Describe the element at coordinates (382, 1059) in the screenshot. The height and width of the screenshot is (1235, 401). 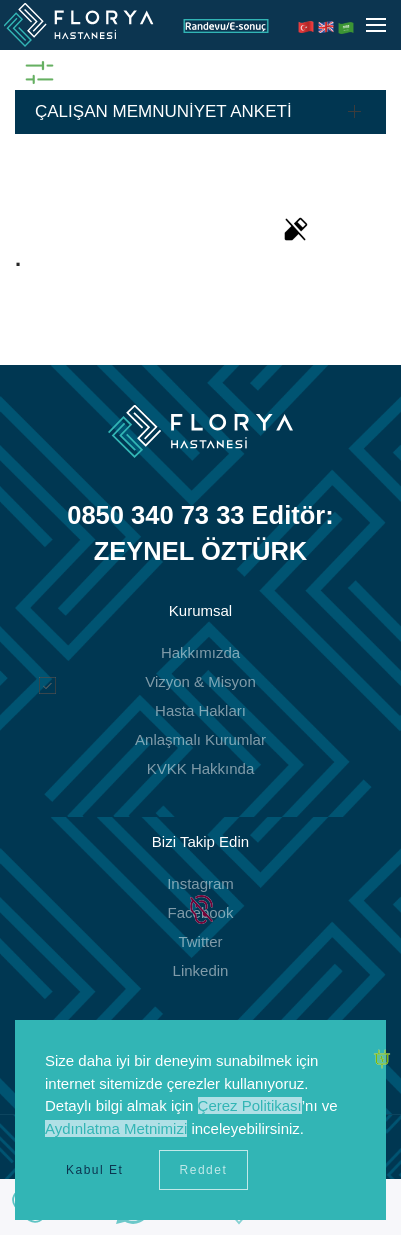
I see `indicates device is currently charging` at that location.